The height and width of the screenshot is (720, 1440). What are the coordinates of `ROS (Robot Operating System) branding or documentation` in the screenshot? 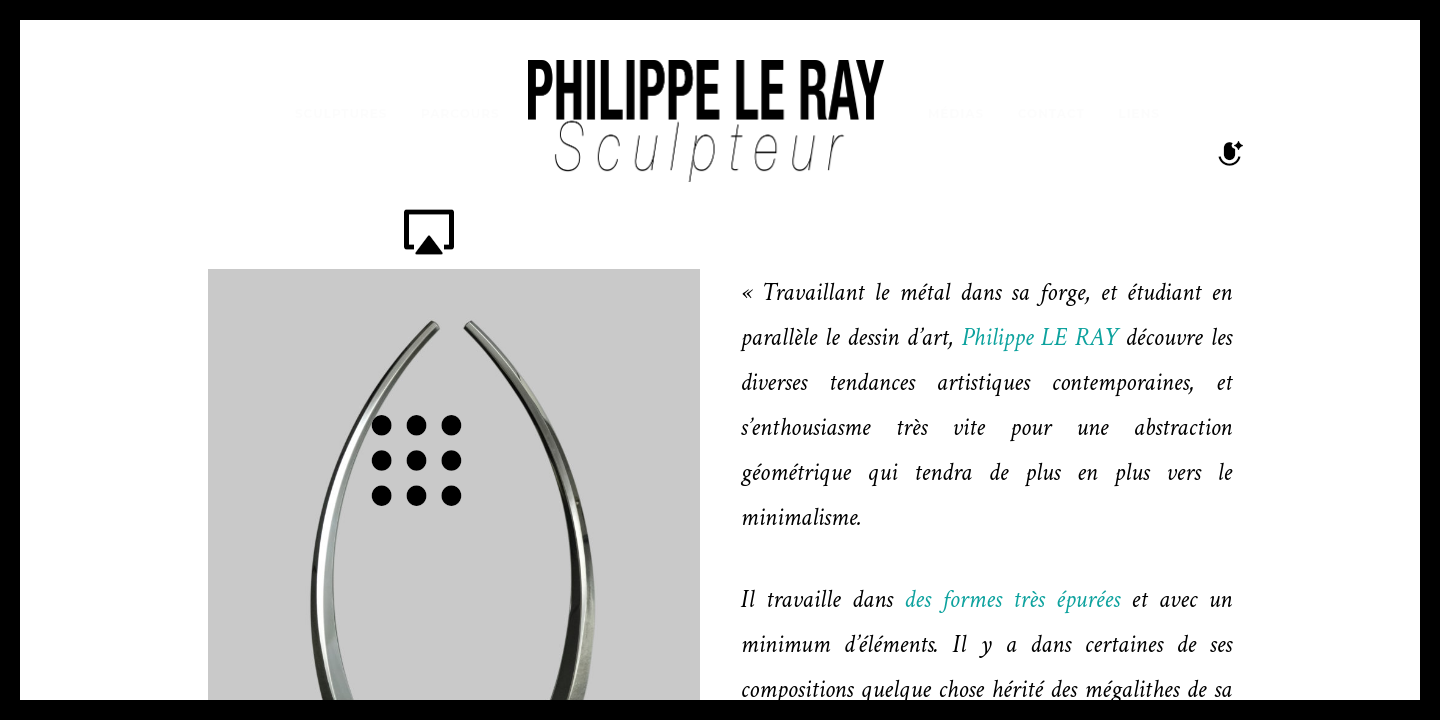 It's located at (416, 460).